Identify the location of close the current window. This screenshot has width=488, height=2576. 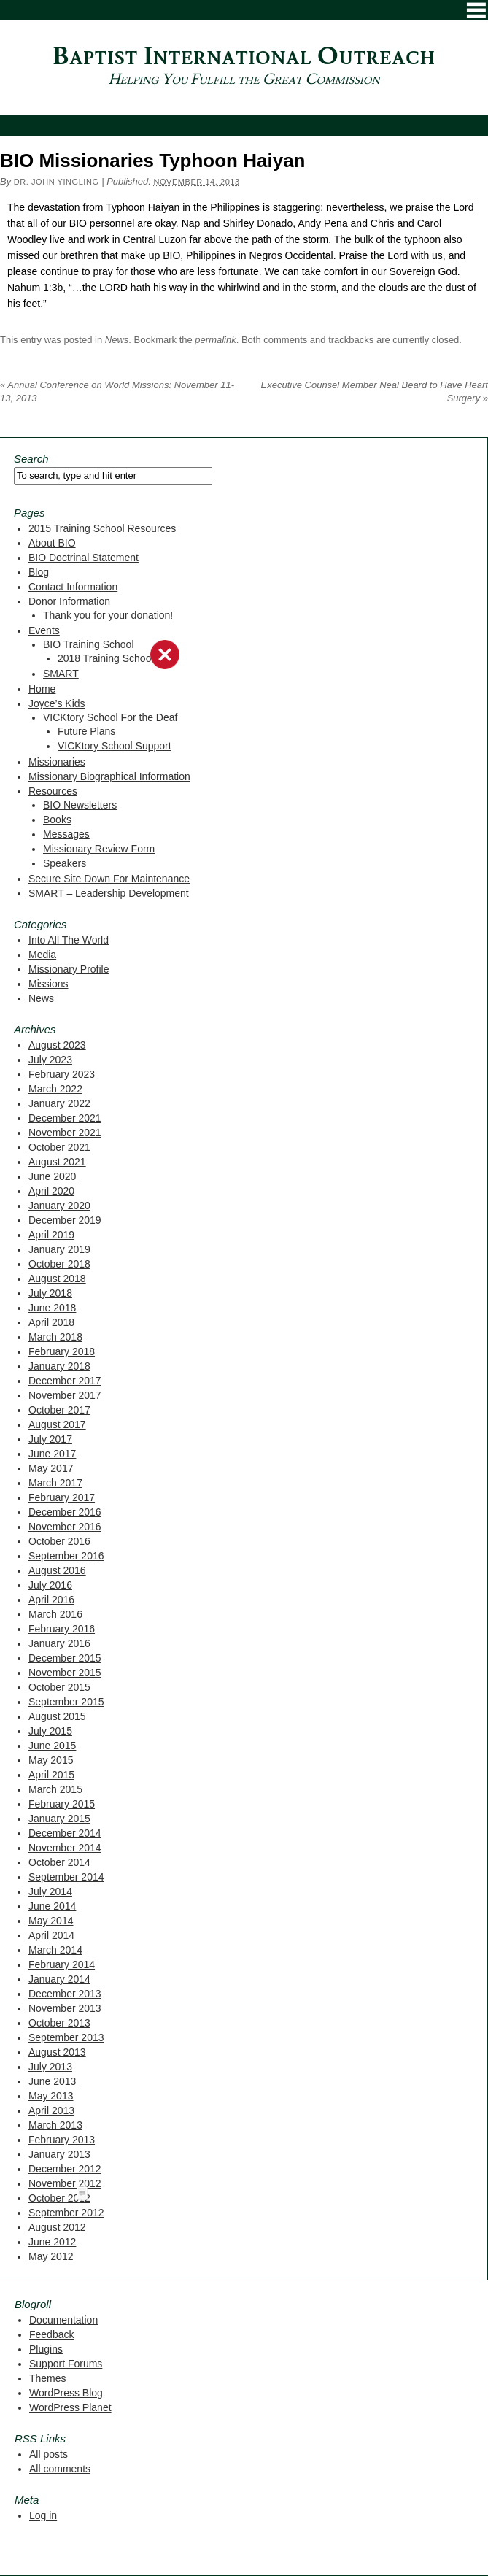
(165, 655).